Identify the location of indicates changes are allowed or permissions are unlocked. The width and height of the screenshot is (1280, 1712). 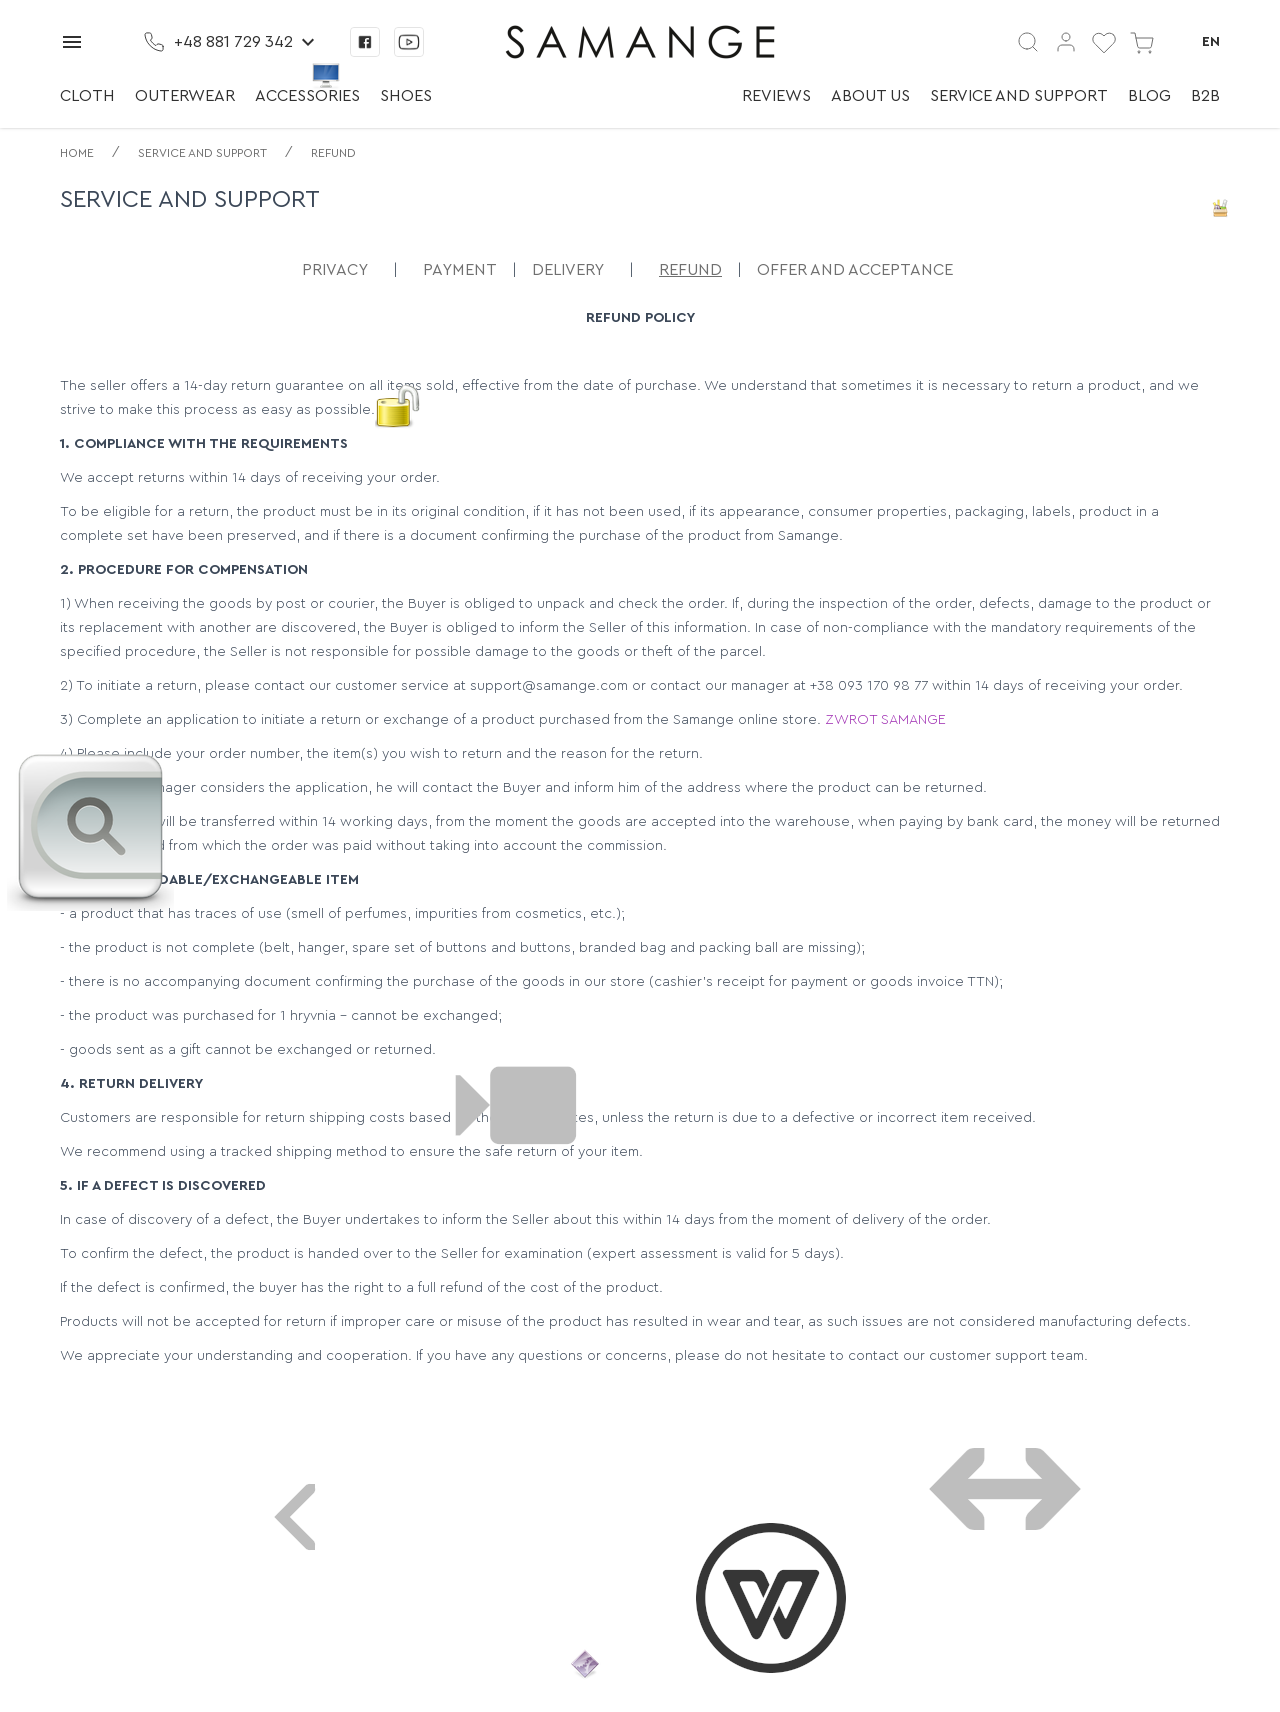
(397, 406).